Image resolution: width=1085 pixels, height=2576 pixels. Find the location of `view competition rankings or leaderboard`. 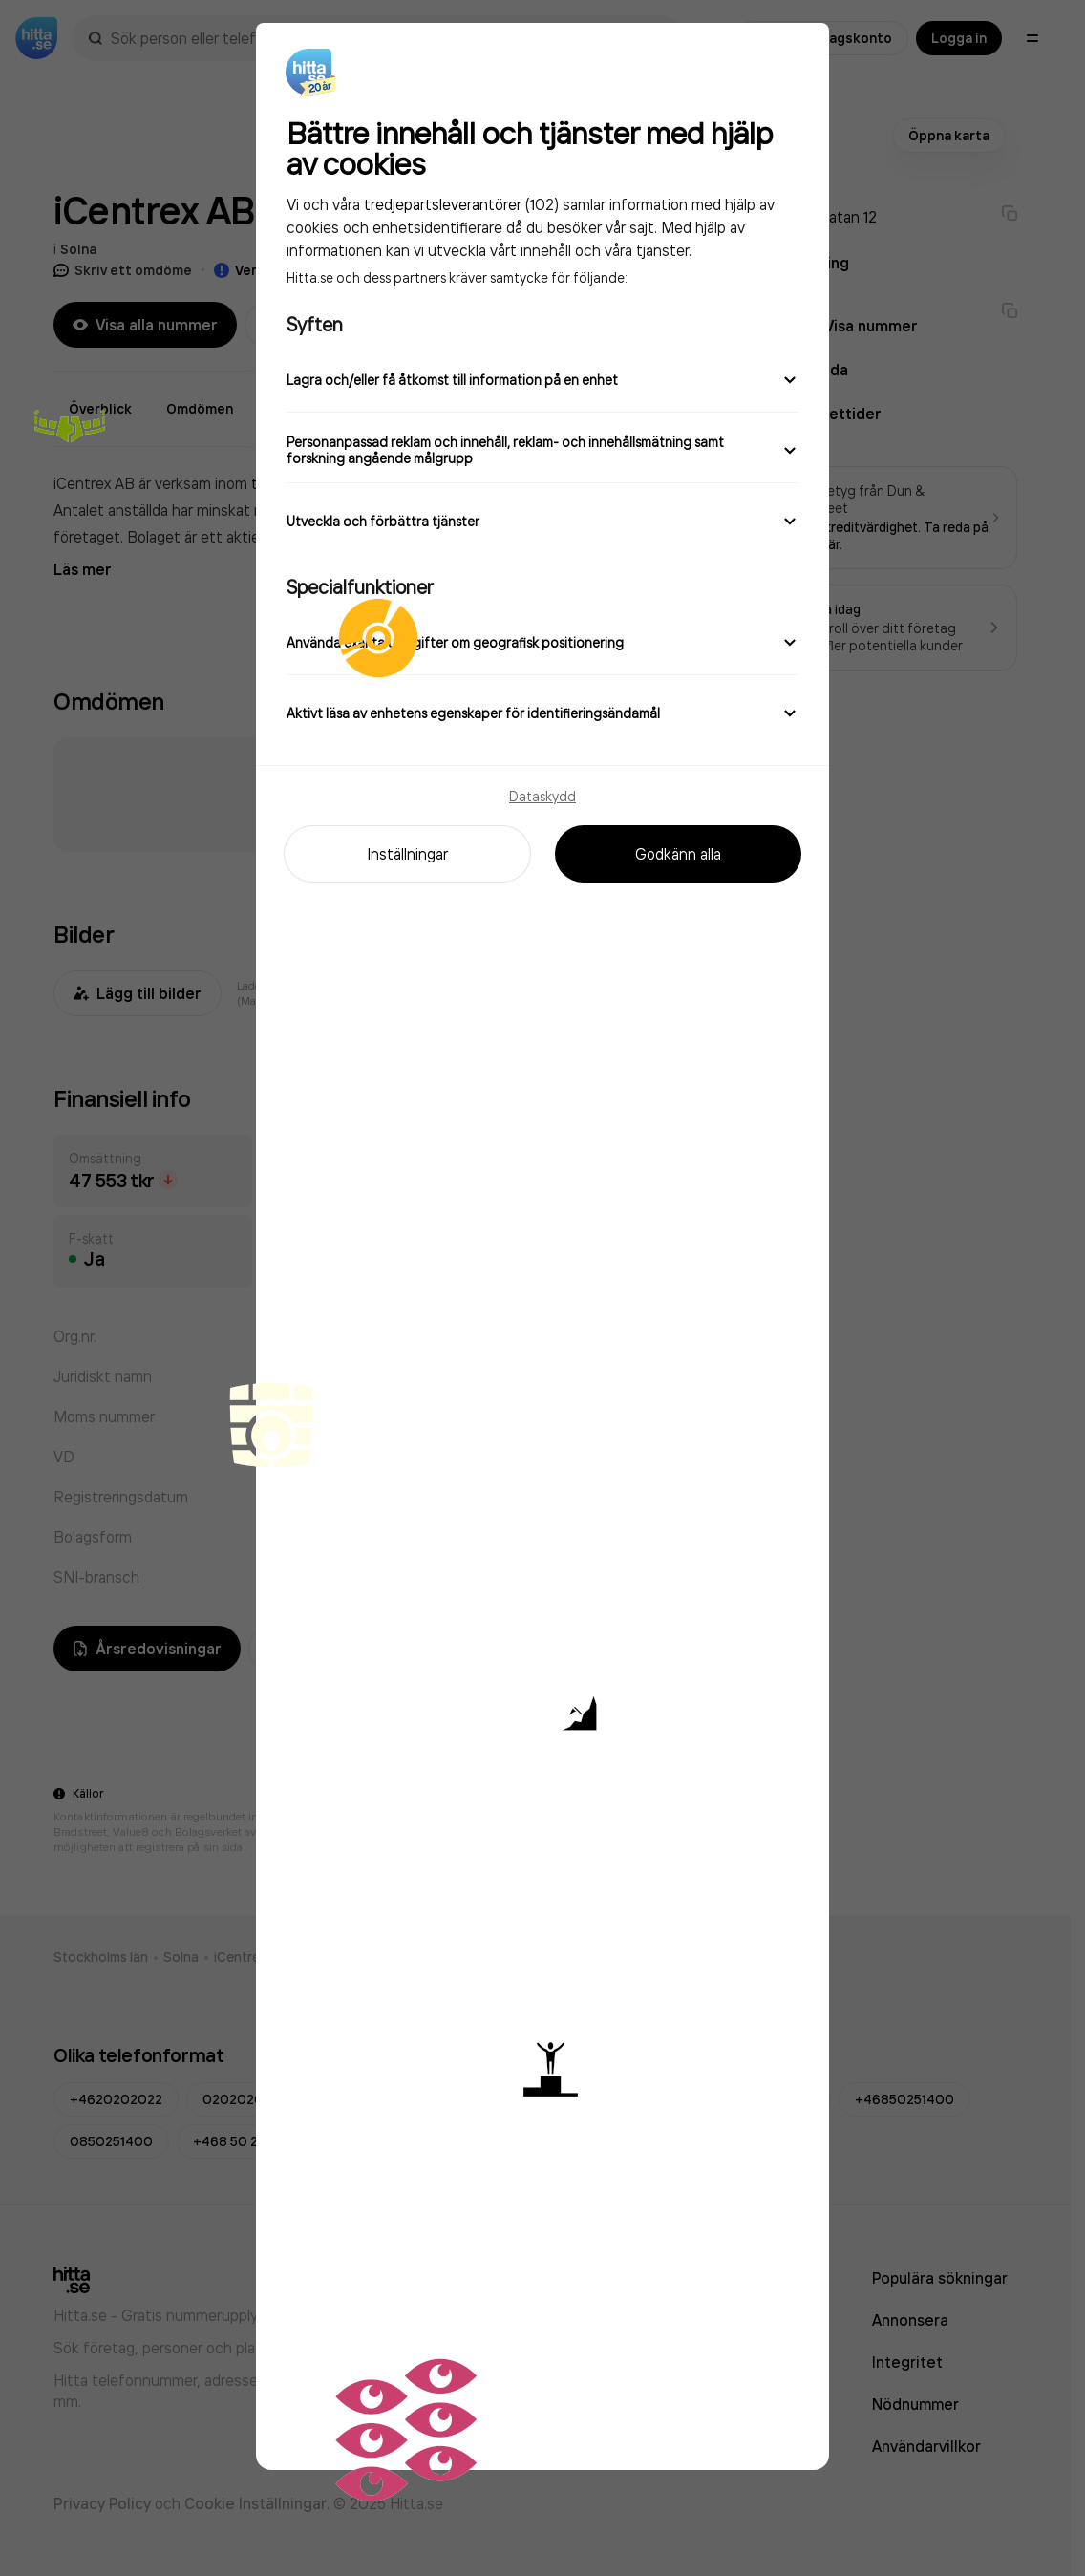

view competition rankings or leaderboard is located at coordinates (550, 2069).